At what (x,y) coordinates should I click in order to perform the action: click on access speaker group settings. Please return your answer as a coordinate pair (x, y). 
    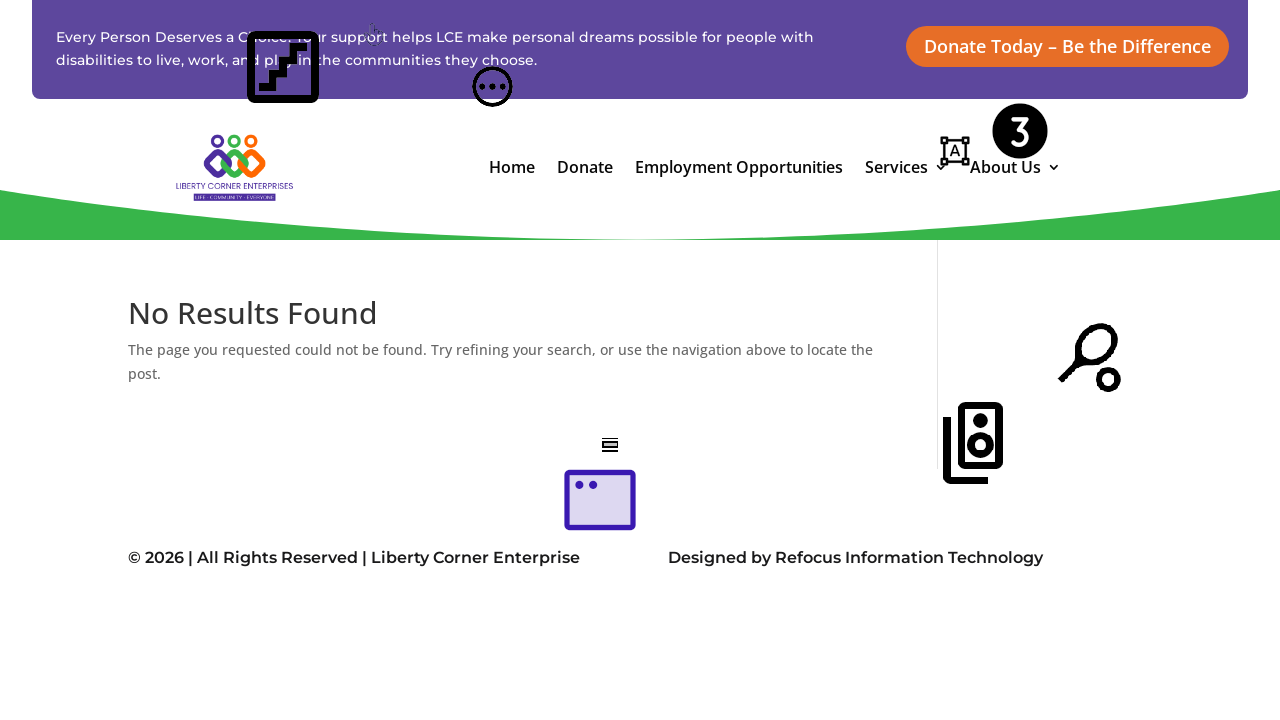
    Looking at the image, I should click on (973, 443).